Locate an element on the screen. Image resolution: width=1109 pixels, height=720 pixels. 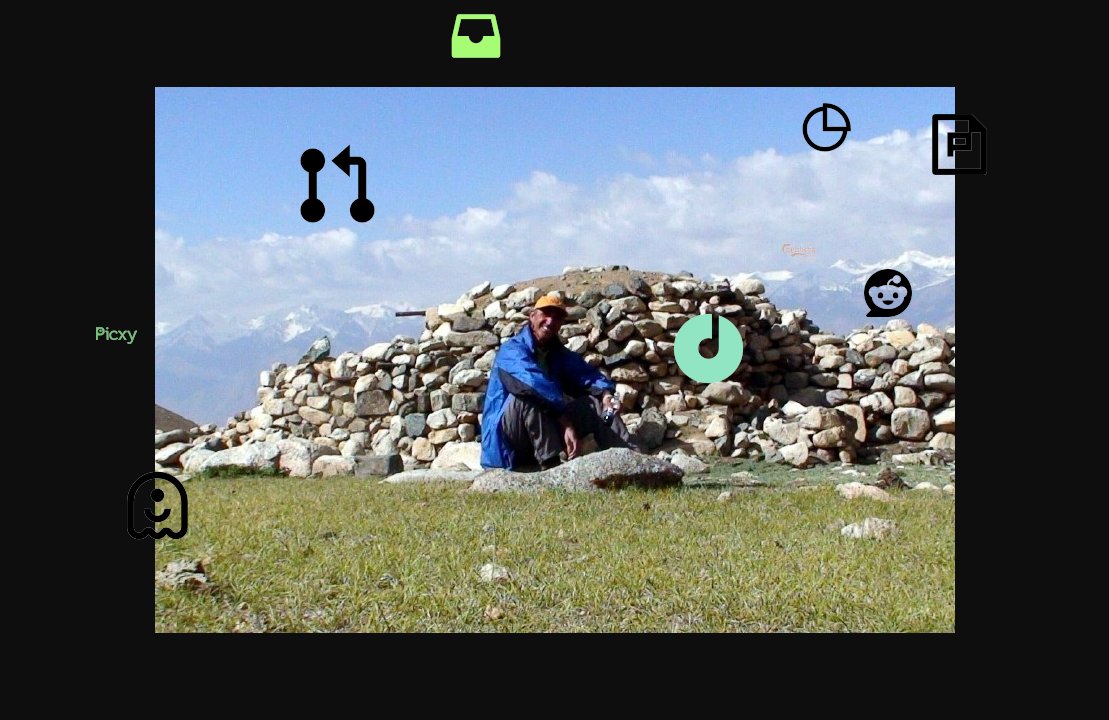
open a PowerPoint presentation file is located at coordinates (959, 144).